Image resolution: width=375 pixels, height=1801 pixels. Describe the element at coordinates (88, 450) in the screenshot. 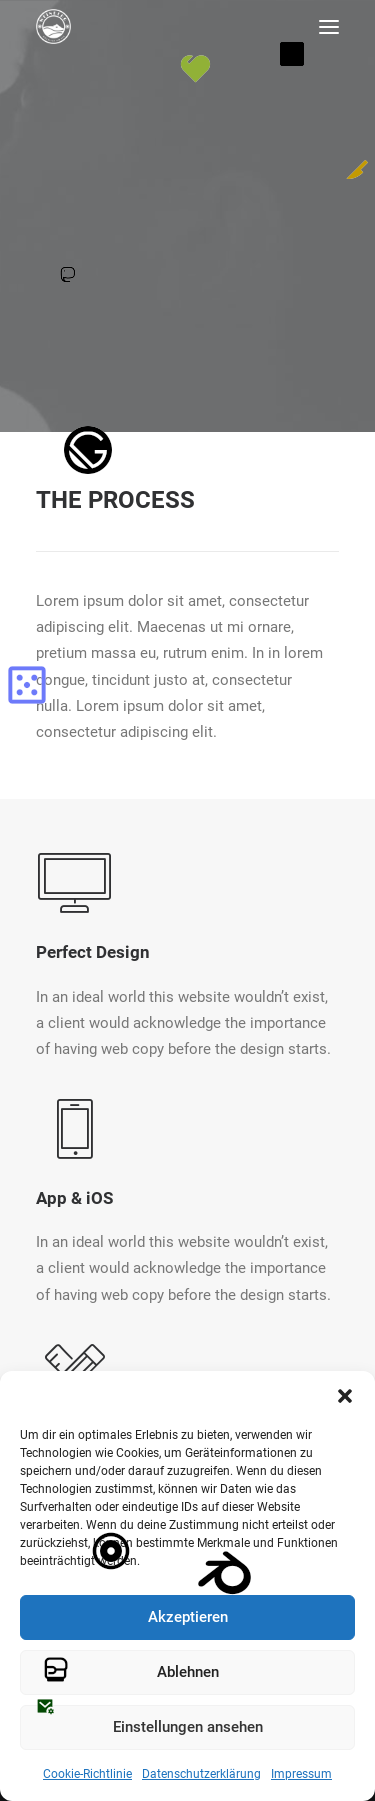

I see `Gatsby framework logo` at that location.